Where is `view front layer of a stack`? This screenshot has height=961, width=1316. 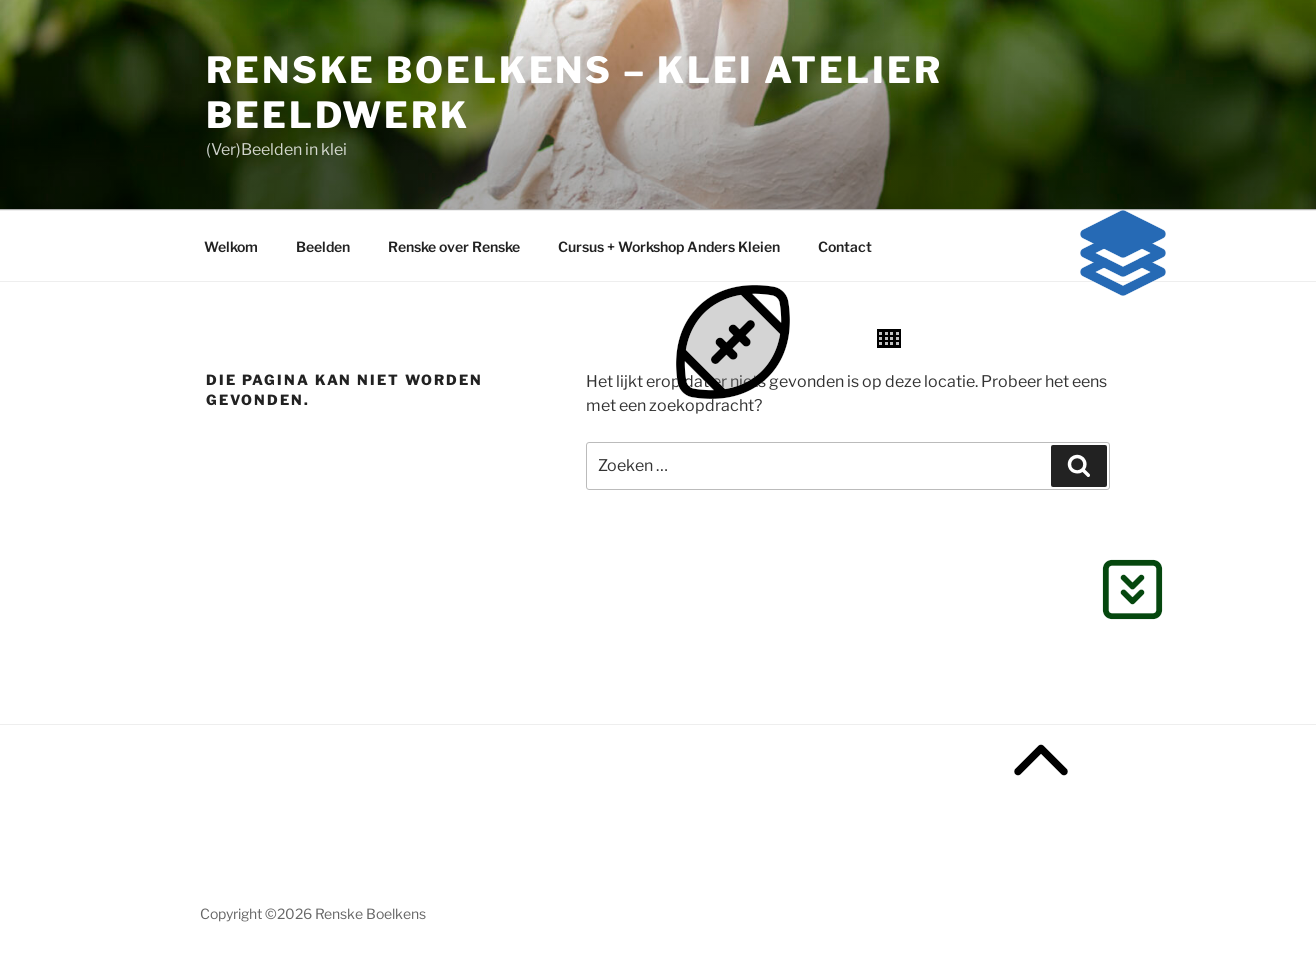
view front layer of a stack is located at coordinates (1123, 253).